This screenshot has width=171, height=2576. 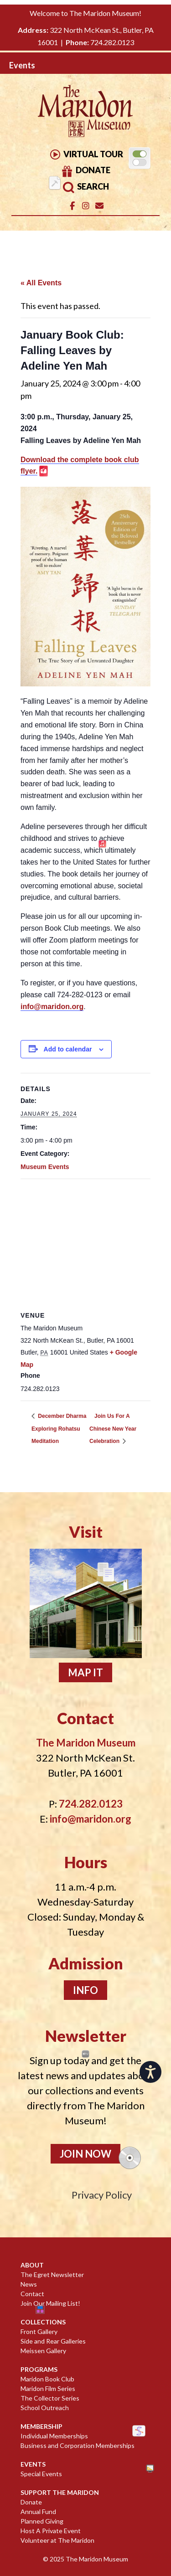 What do you see at coordinates (140, 158) in the screenshot?
I see `open gnome tweaks settings` at bounding box center [140, 158].